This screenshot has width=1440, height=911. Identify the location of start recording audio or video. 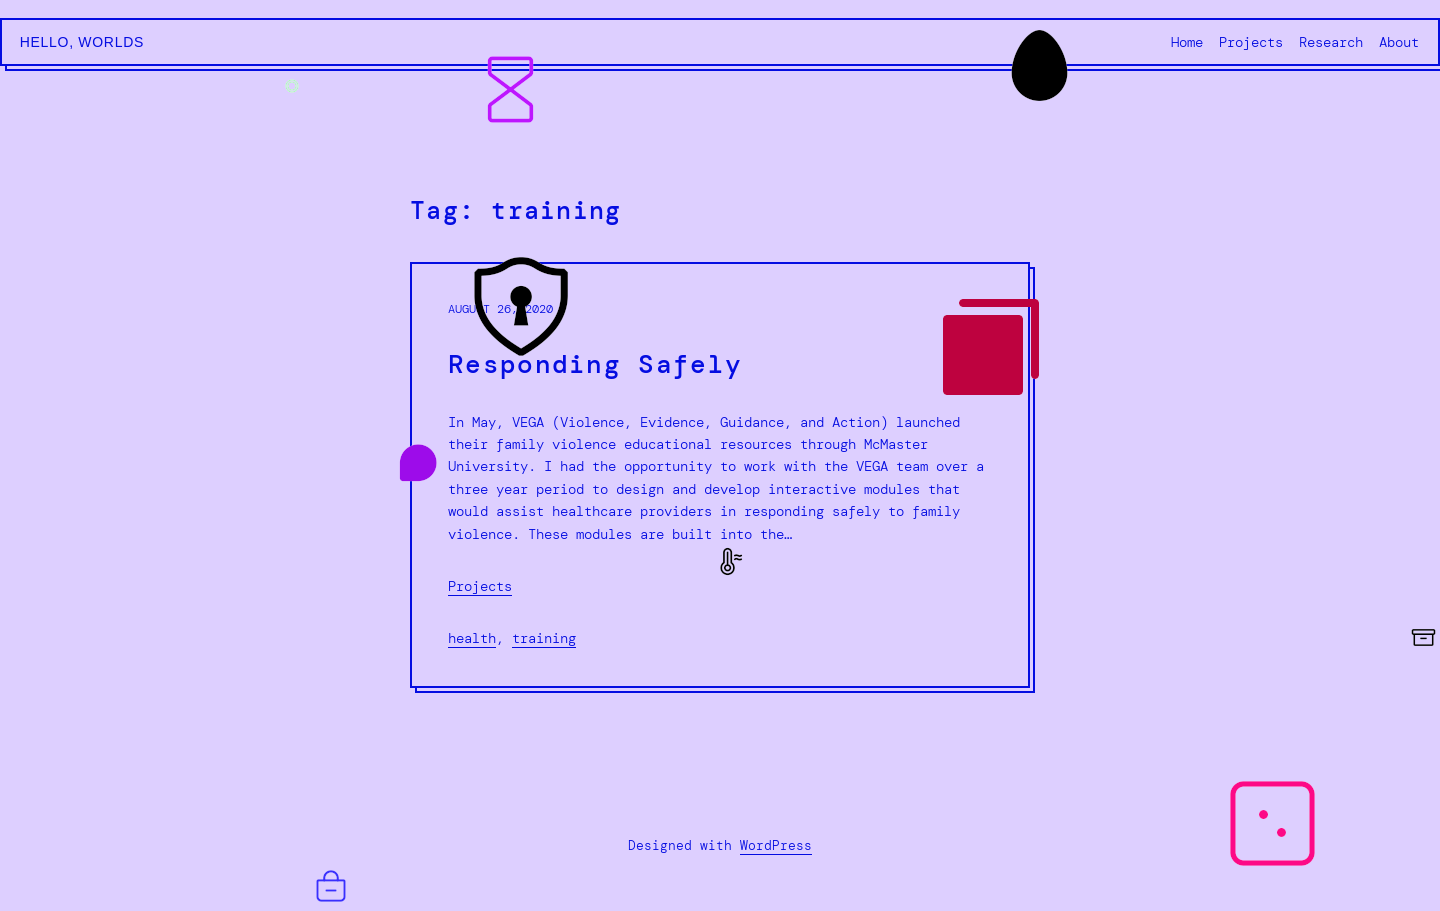
(292, 86).